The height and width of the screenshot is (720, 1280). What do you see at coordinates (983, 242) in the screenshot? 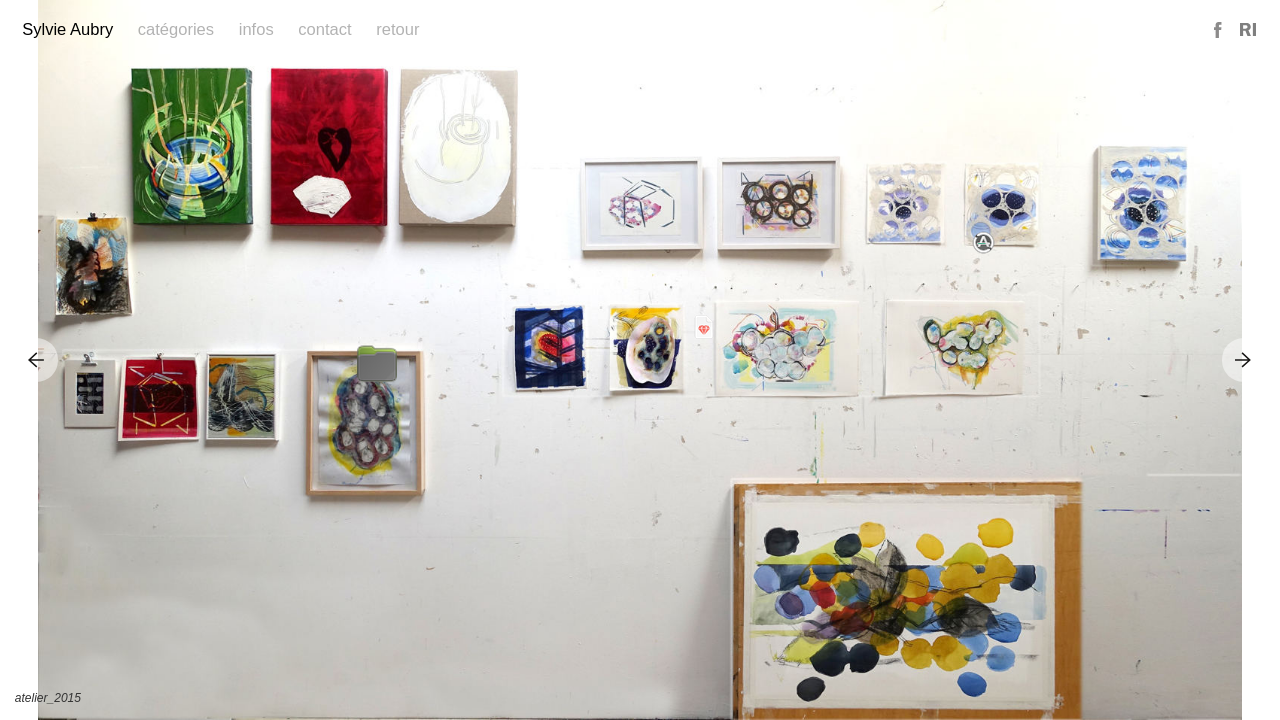
I see `check for available software updates` at bounding box center [983, 242].